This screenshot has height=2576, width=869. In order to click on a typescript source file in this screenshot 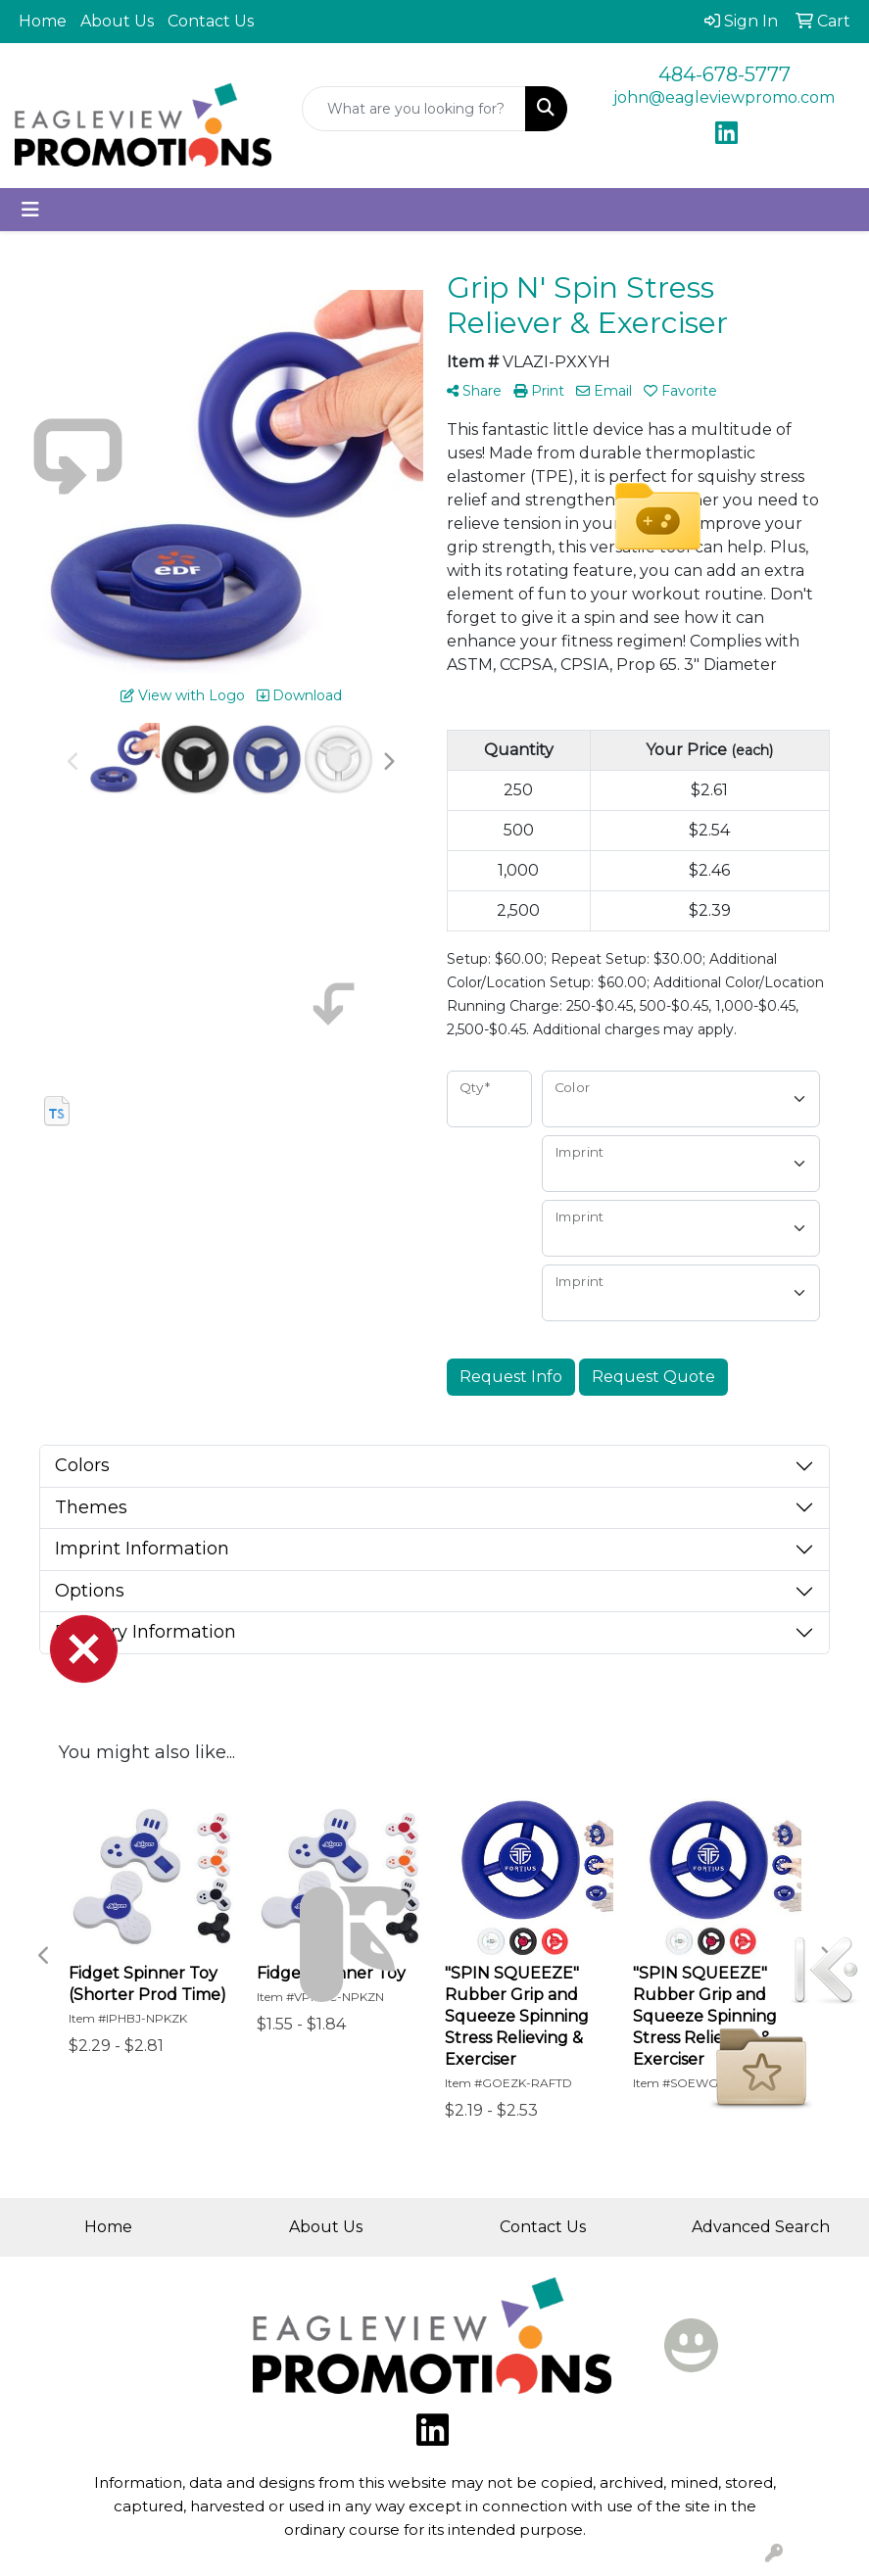, I will do `click(57, 1111)`.